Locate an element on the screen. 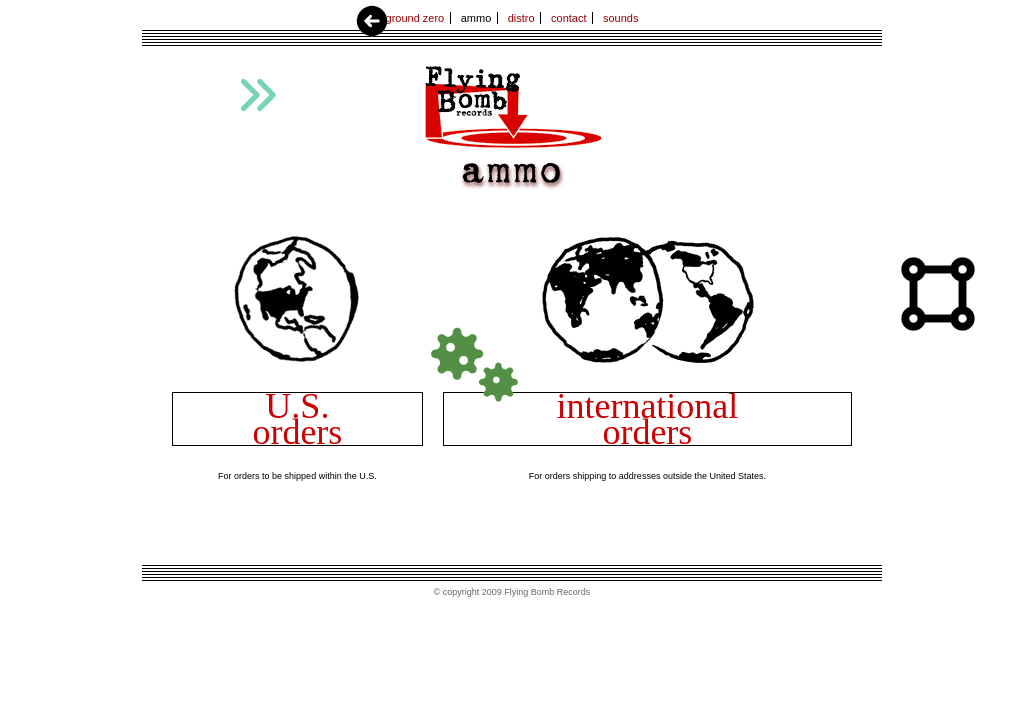  view ring network topology is located at coordinates (938, 294).